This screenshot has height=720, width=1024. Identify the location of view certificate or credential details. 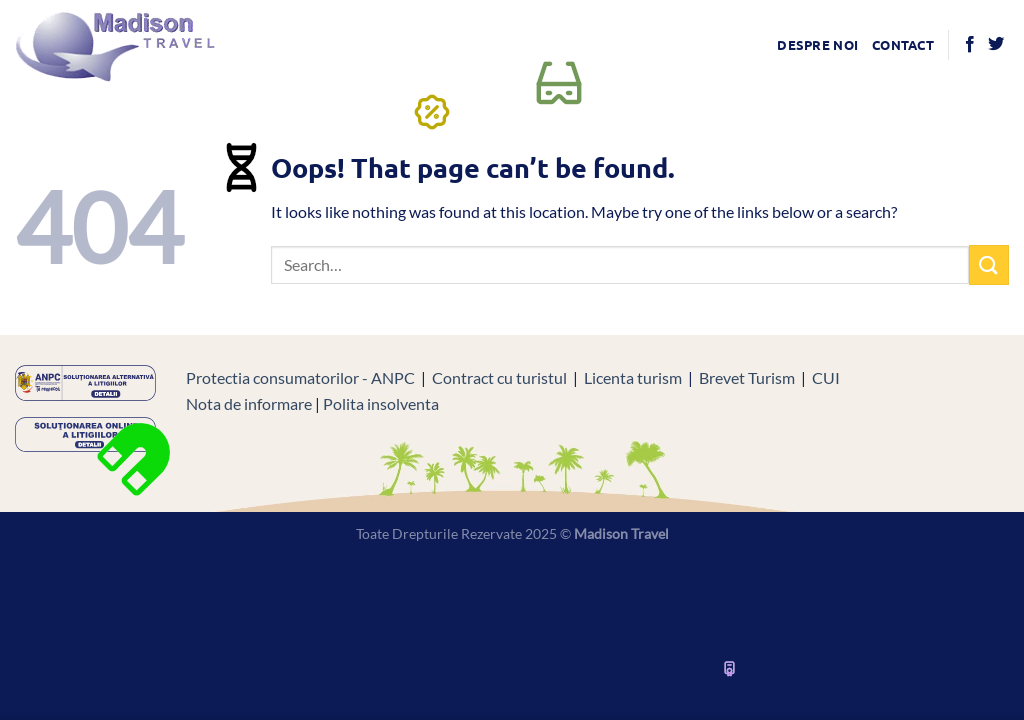
(729, 668).